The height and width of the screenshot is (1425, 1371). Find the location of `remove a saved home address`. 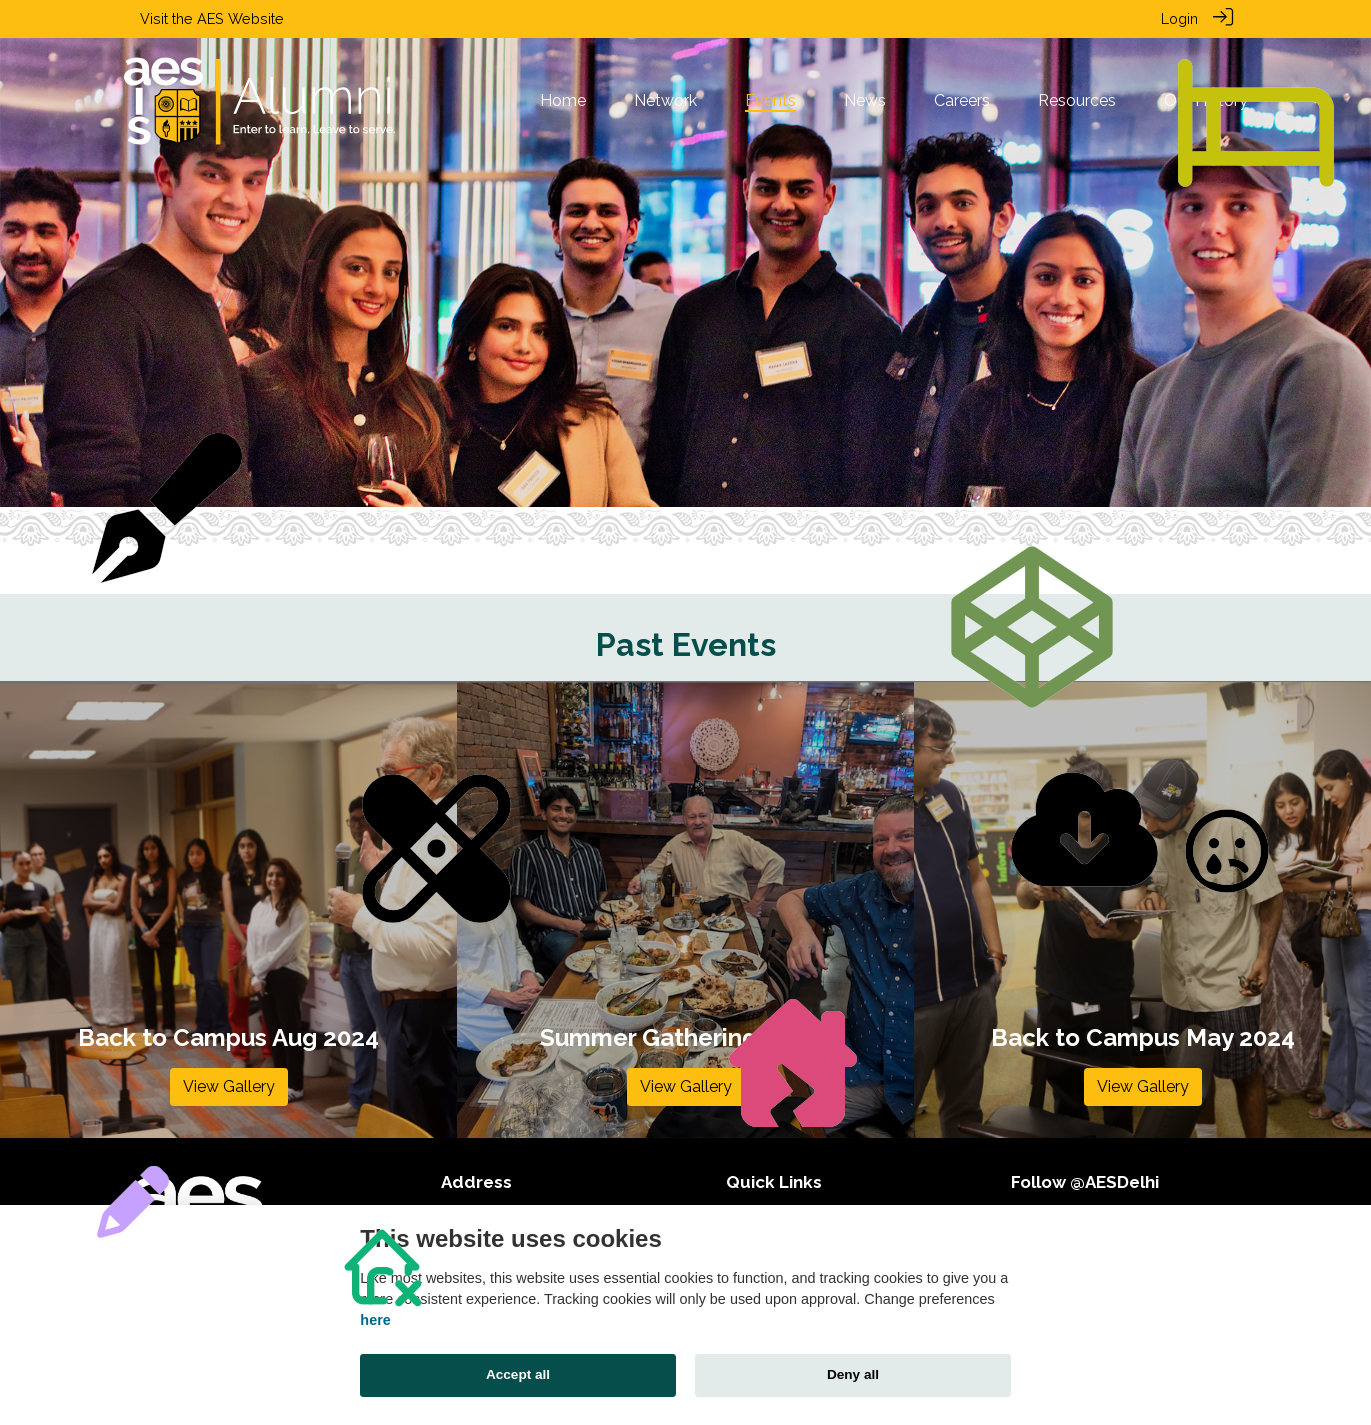

remove a saved home address is located at coordinates (382, 1267).